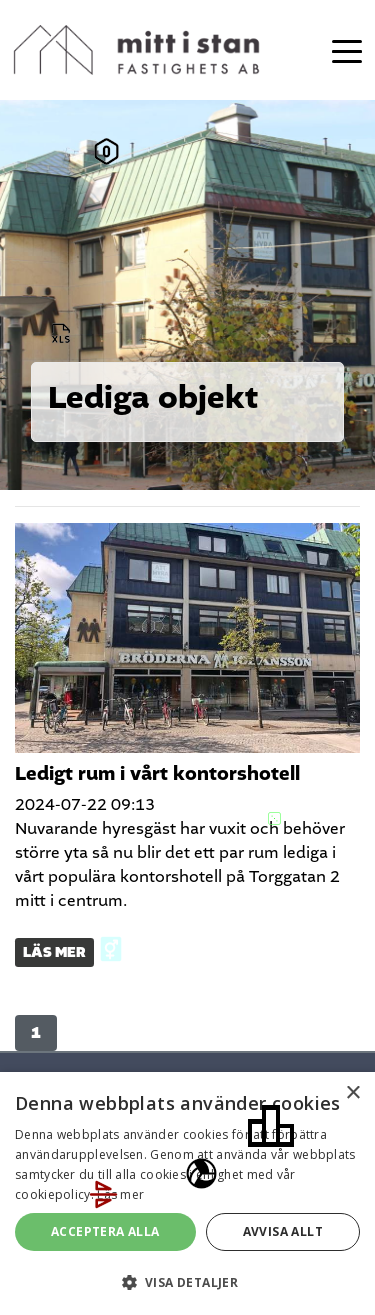 The height and width of the screenshot is (1315, 375). What do you see at coordinates (111, 949) in the screenshot?
I see `indicates intersex gender identity option` at bounding box center [111, 949].